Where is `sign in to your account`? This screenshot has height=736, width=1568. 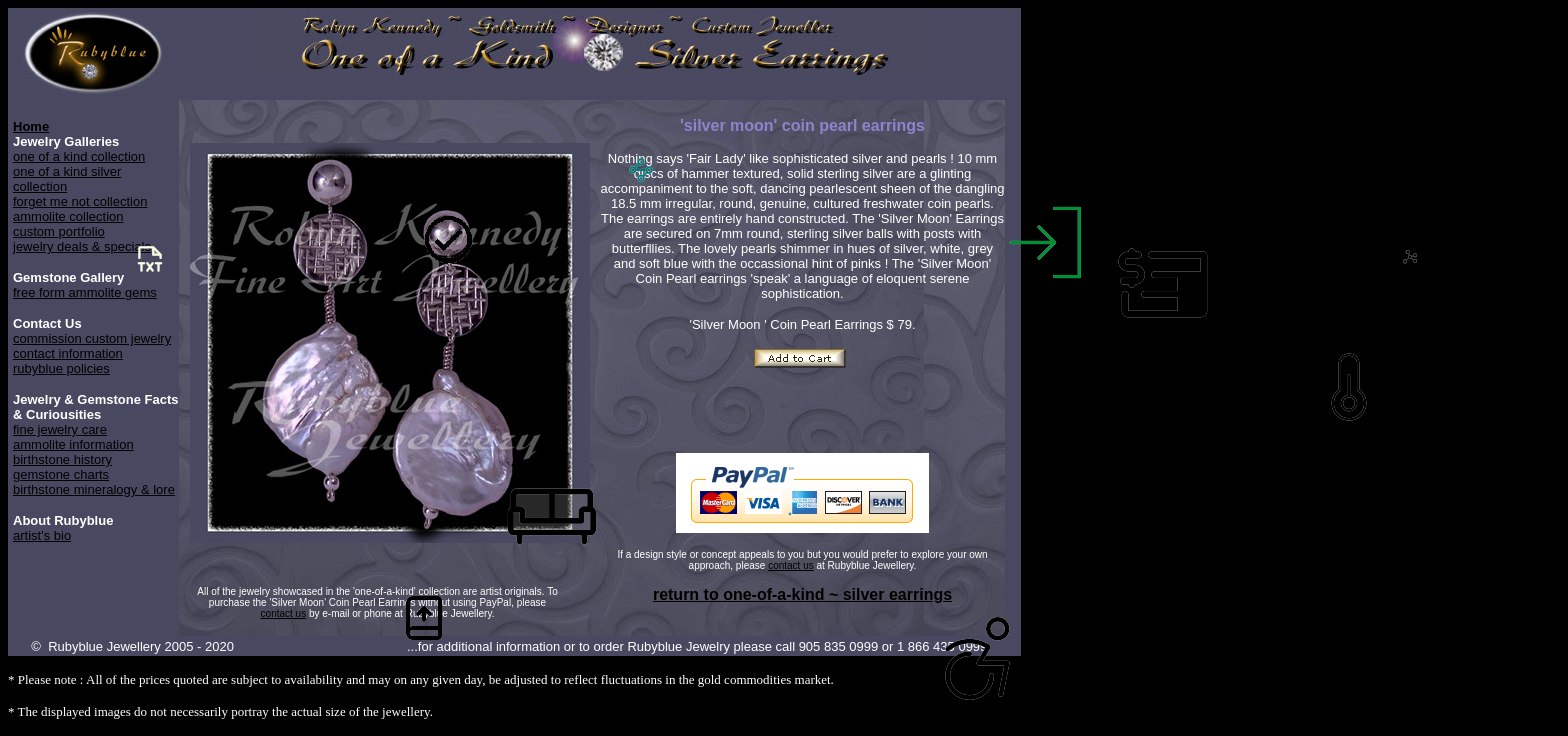 sign in to your account is located at coordinates (1051, 242).